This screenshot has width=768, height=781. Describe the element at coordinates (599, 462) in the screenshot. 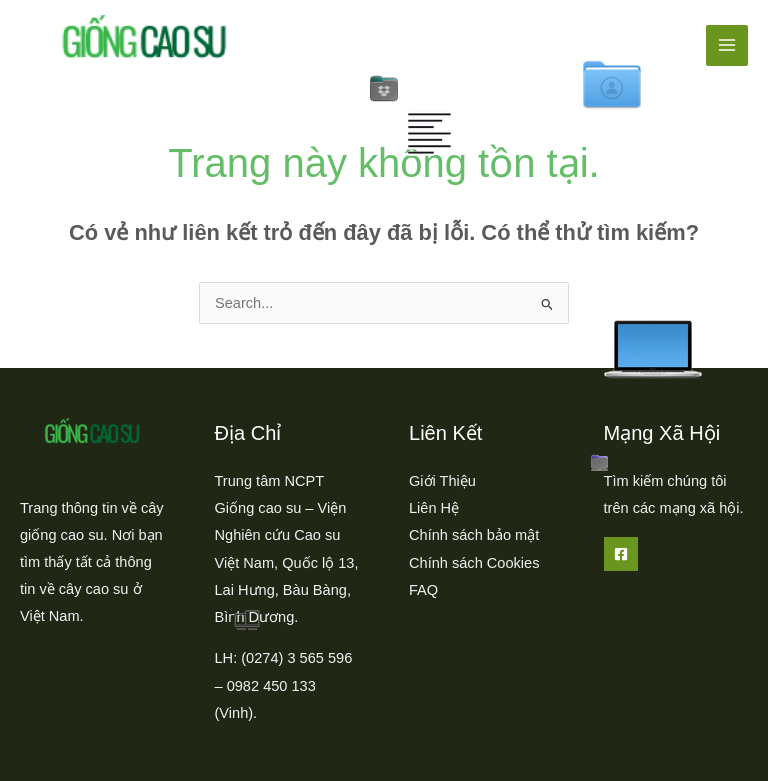

I see `access files stored on a remote server or network location` at that location.